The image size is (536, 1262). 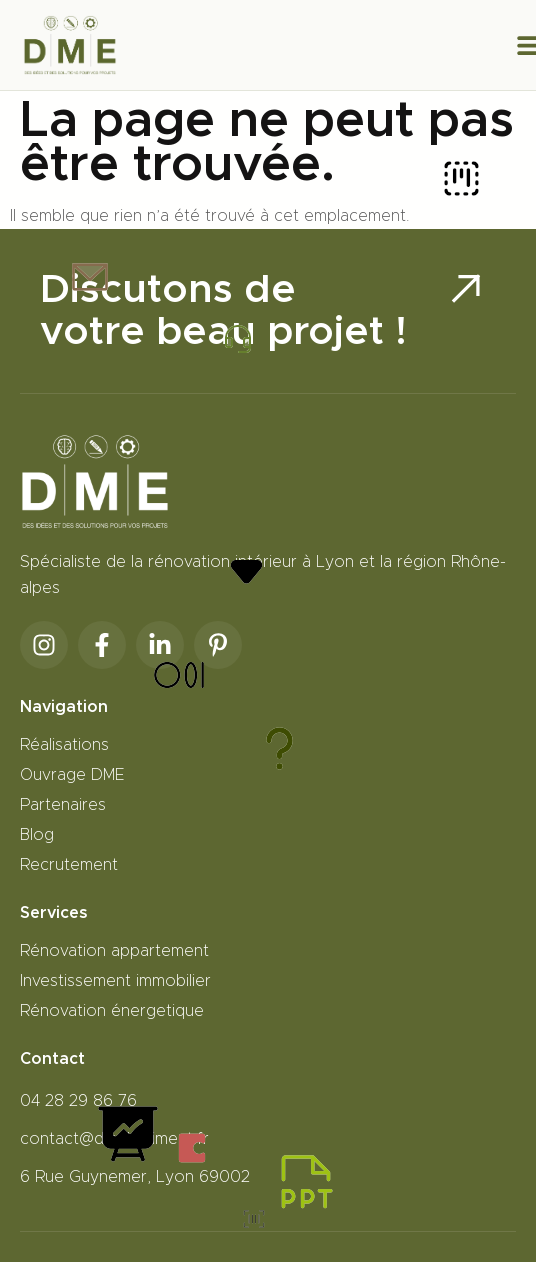 What do you see at coordinates (246, 570) in the screenshot?
I see `expand dropdown menu` at bounding box center [246, 570].